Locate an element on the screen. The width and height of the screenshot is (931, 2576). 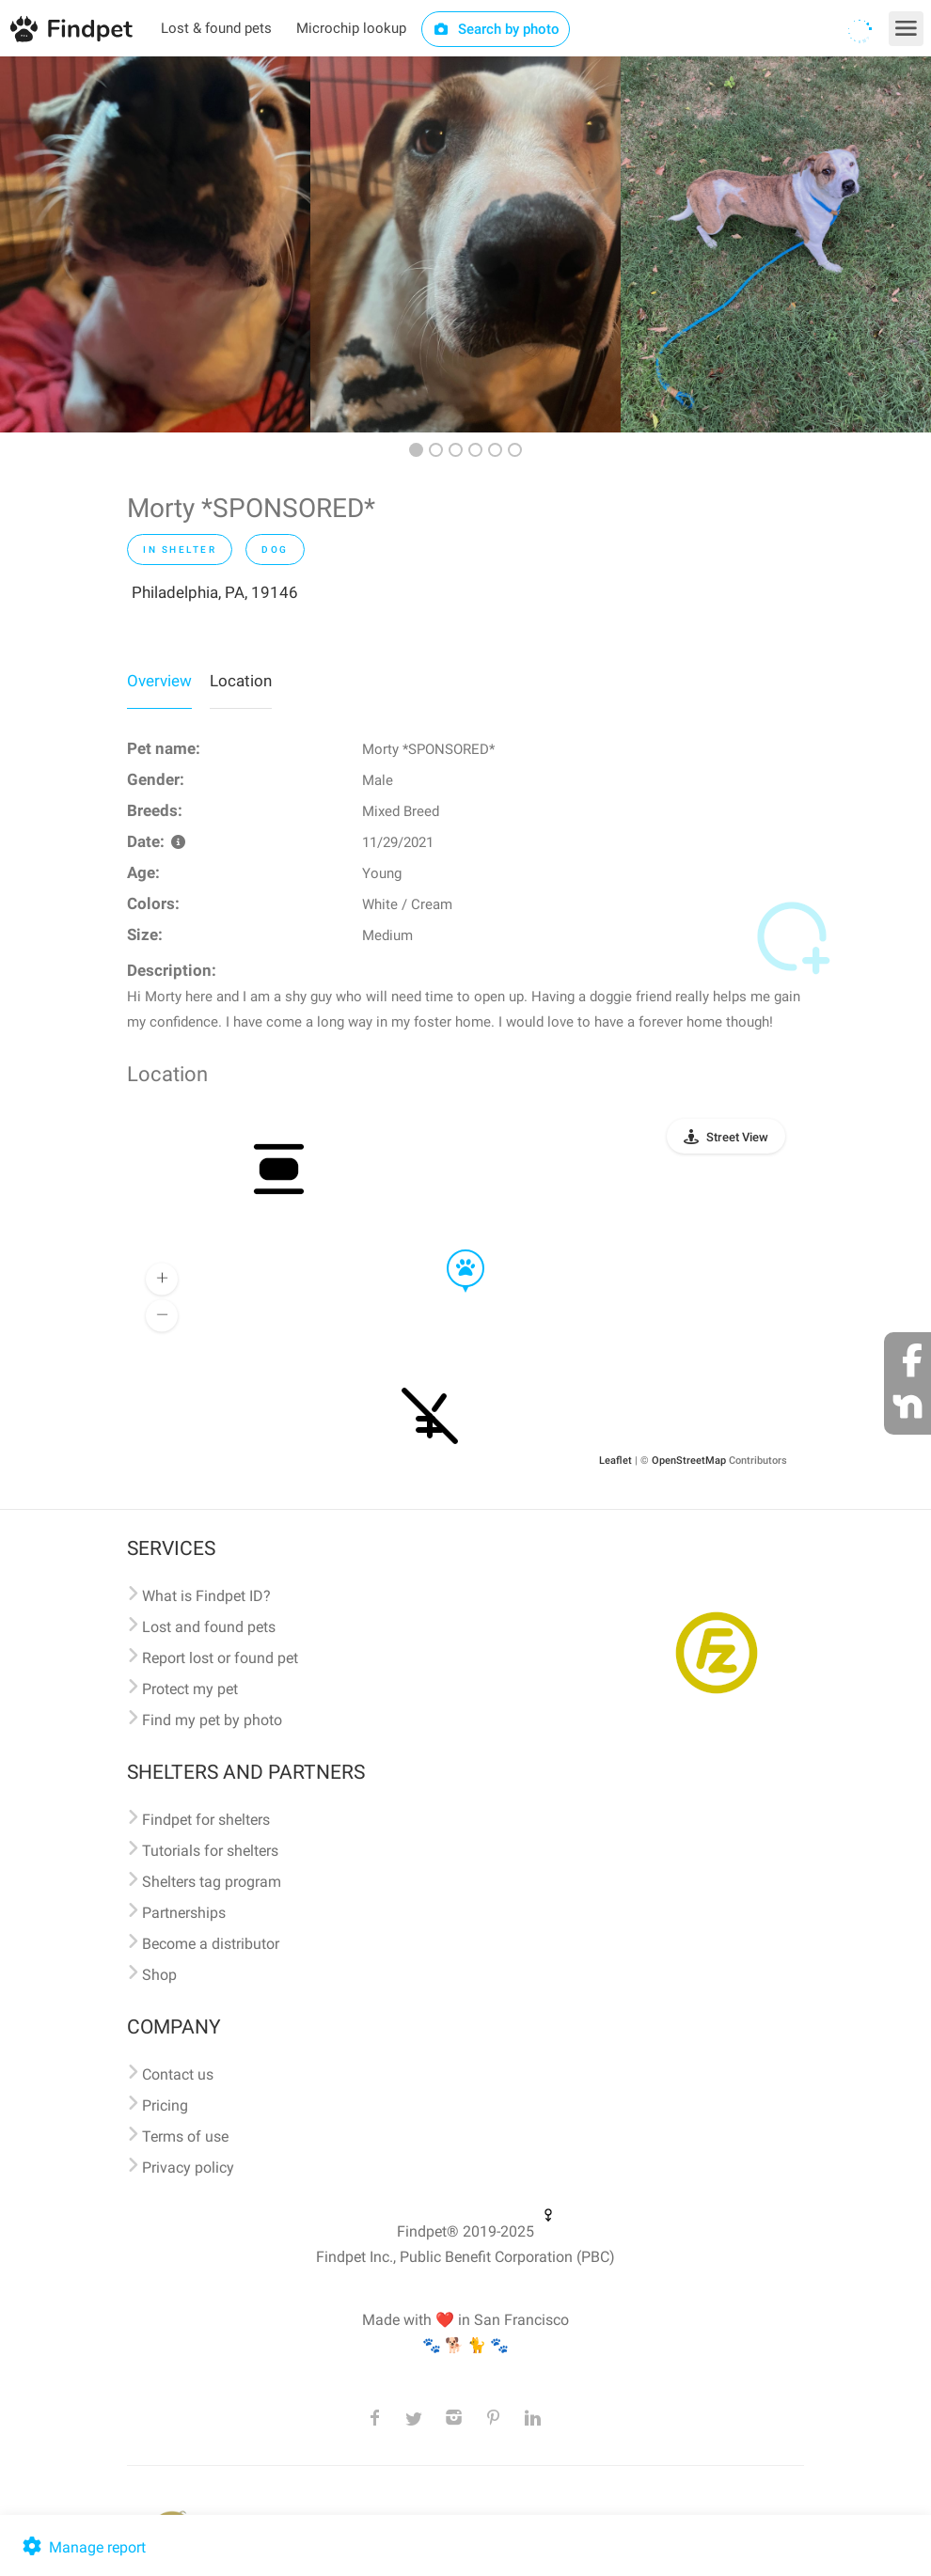
distribute layers horizontally with equal spacing is located at coordinates (278, 1169).